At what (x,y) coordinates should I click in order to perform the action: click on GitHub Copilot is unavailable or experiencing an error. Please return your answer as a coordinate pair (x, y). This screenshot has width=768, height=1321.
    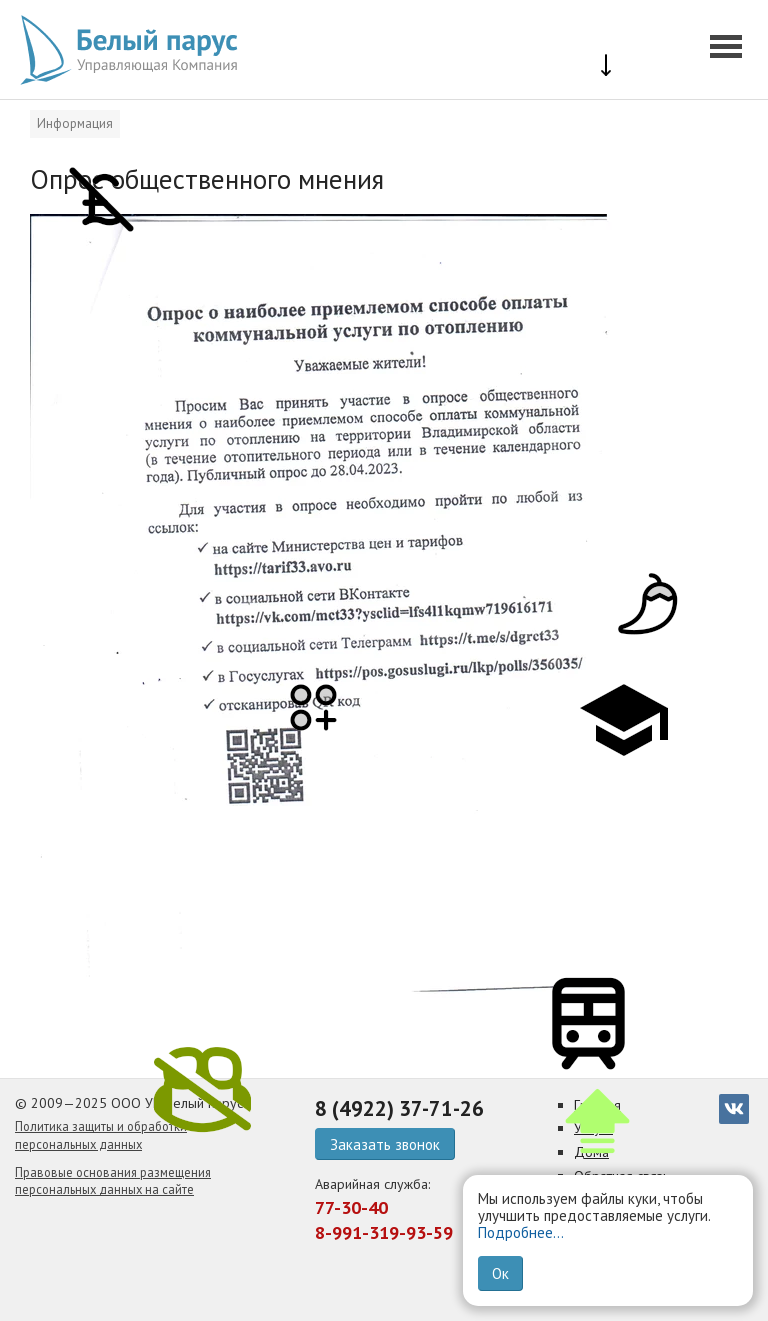
    Looking at the image, I should click on (202, 1089).